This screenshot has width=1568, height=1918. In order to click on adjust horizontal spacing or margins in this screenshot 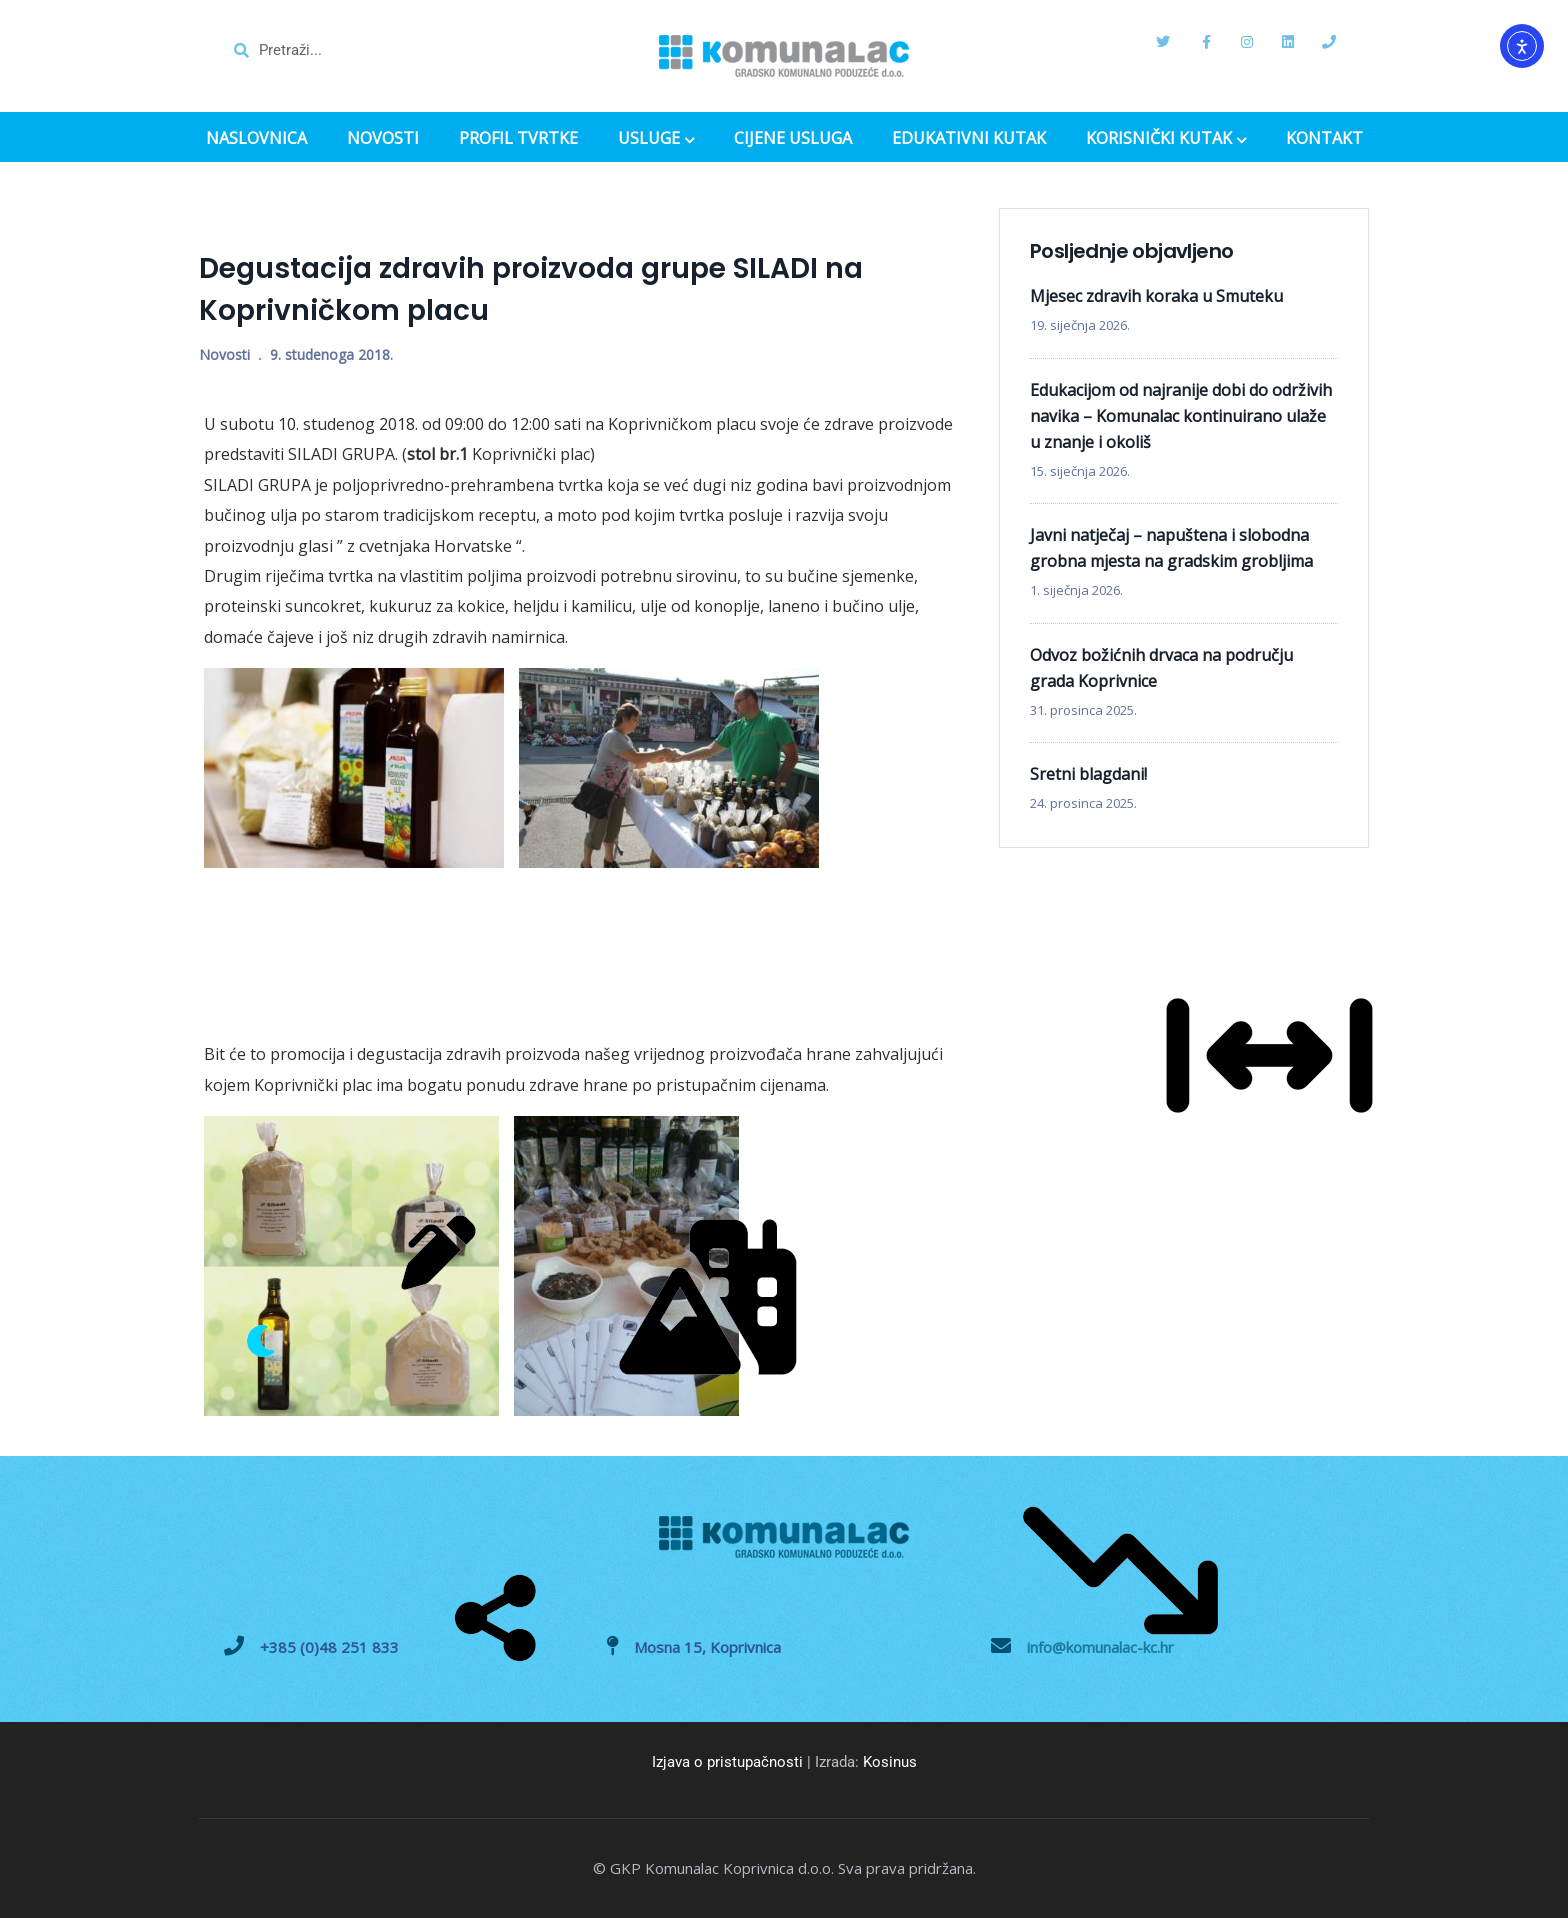, I will do `click(1269, 1055)`.